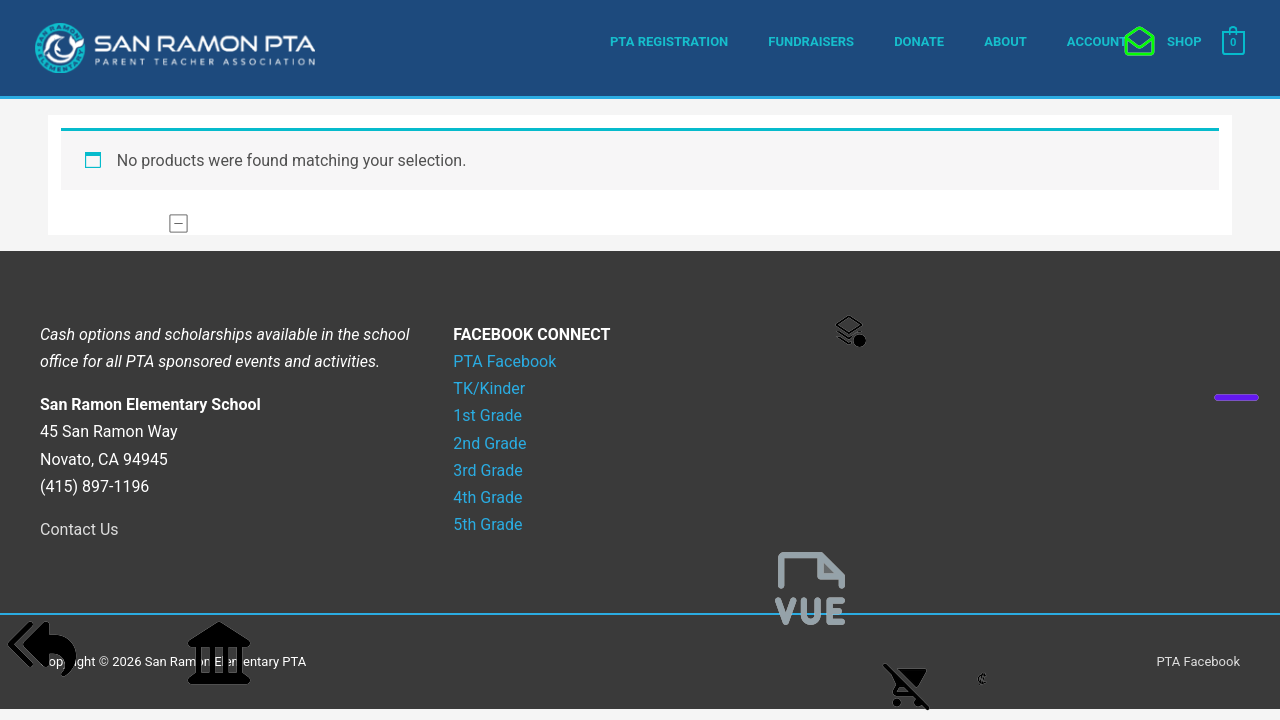  I want to click on view nearby landmarks or points of interest, so click(219, 653).